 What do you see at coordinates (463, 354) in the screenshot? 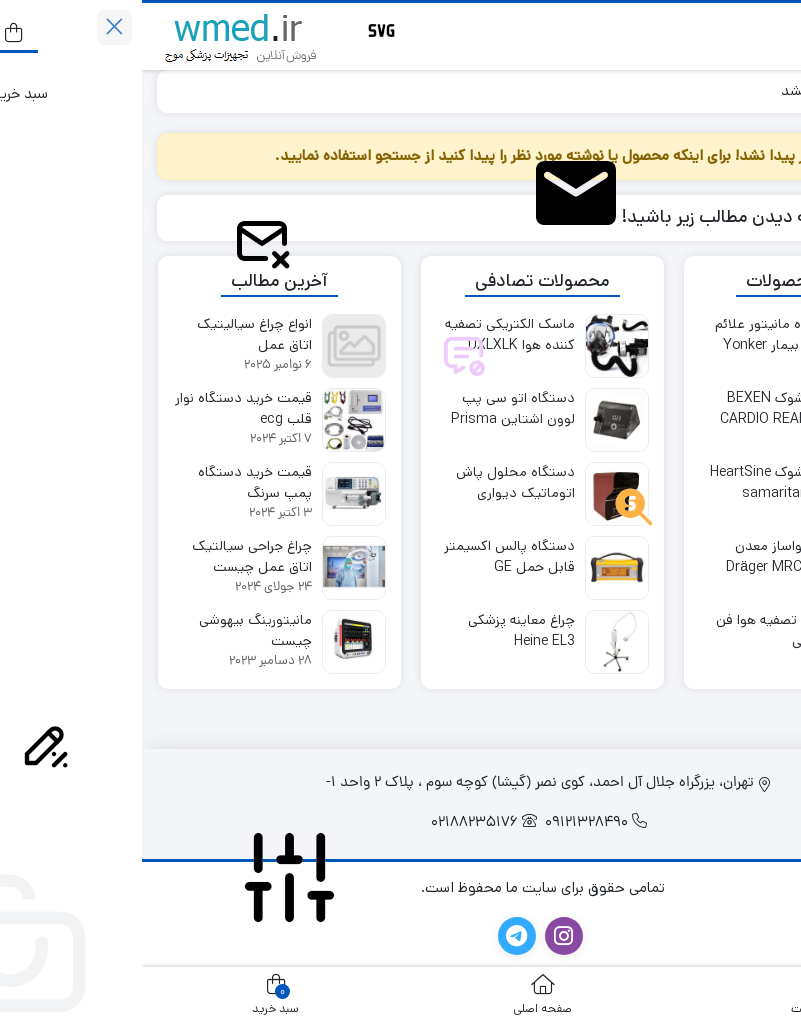
I see `cancel or delete a message` at bounding box center [463, 354].